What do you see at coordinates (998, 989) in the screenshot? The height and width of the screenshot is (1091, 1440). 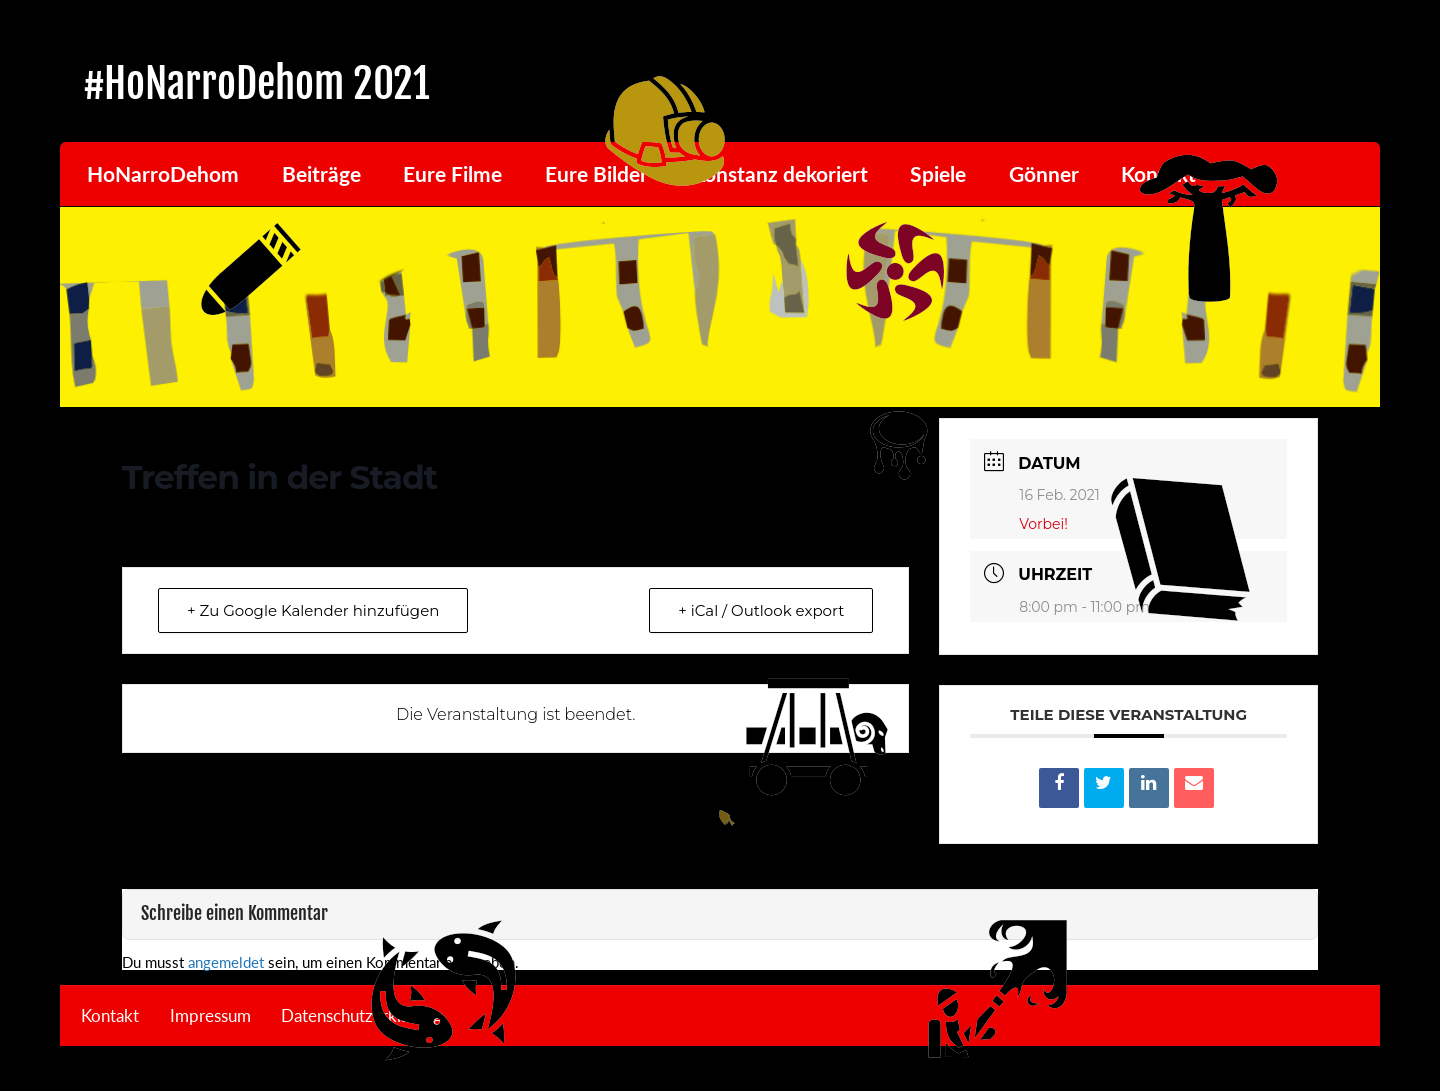 I see `select flamethrower unit or weapon class` at bounding box center [998, 989].